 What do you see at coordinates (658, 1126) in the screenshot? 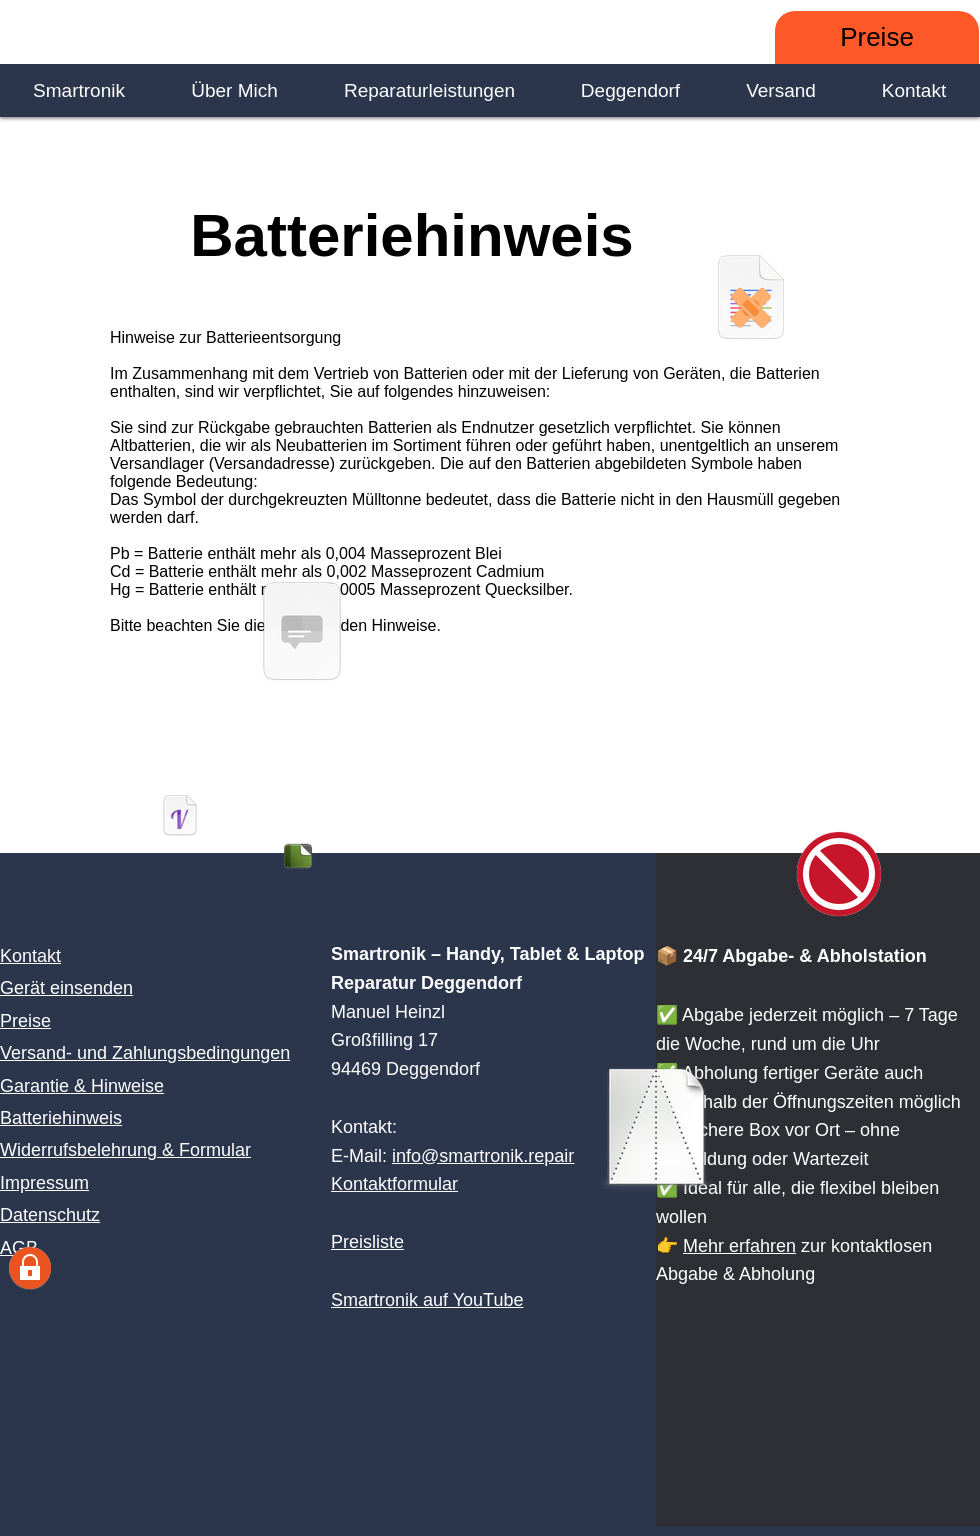
I see `a text file template or document skeleton` at bounding box center [658, 1126].